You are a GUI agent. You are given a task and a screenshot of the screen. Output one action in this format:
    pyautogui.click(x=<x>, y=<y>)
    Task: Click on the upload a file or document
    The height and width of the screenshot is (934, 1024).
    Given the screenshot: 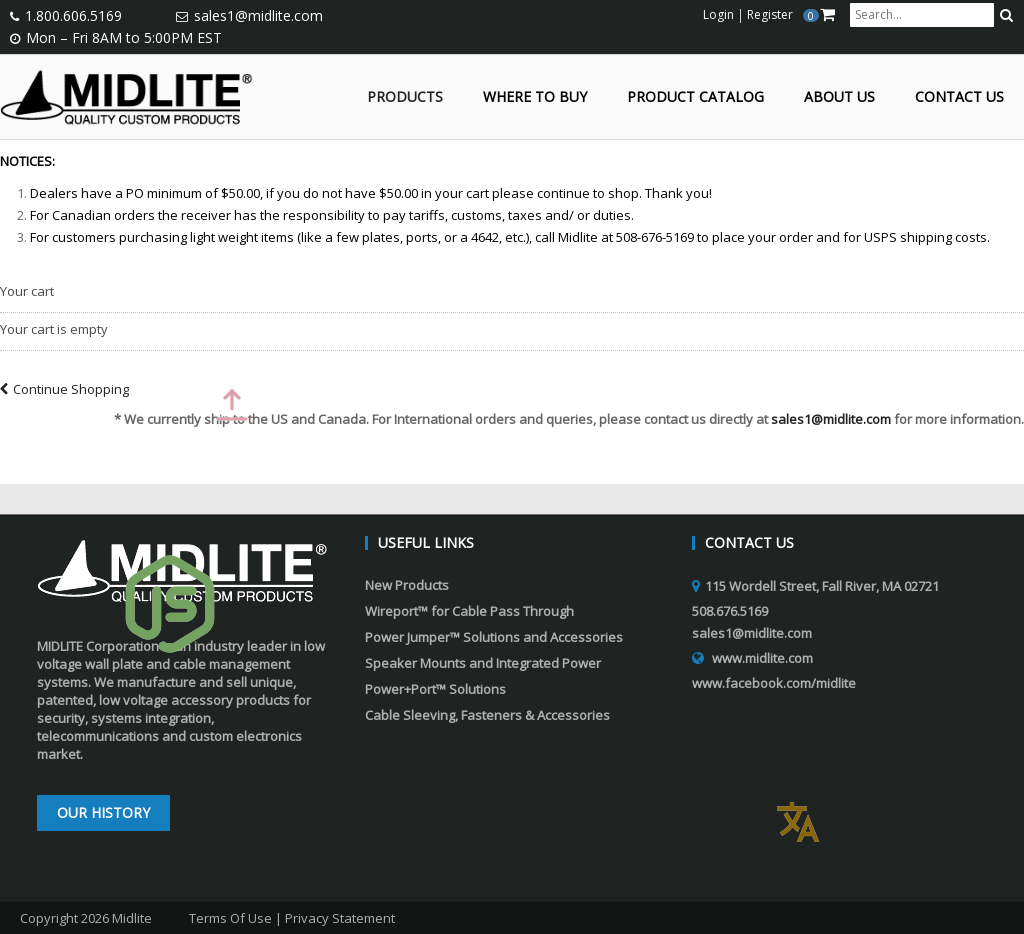 What is the action you would take?
    pyautogui.click(x=232, y=405)
    